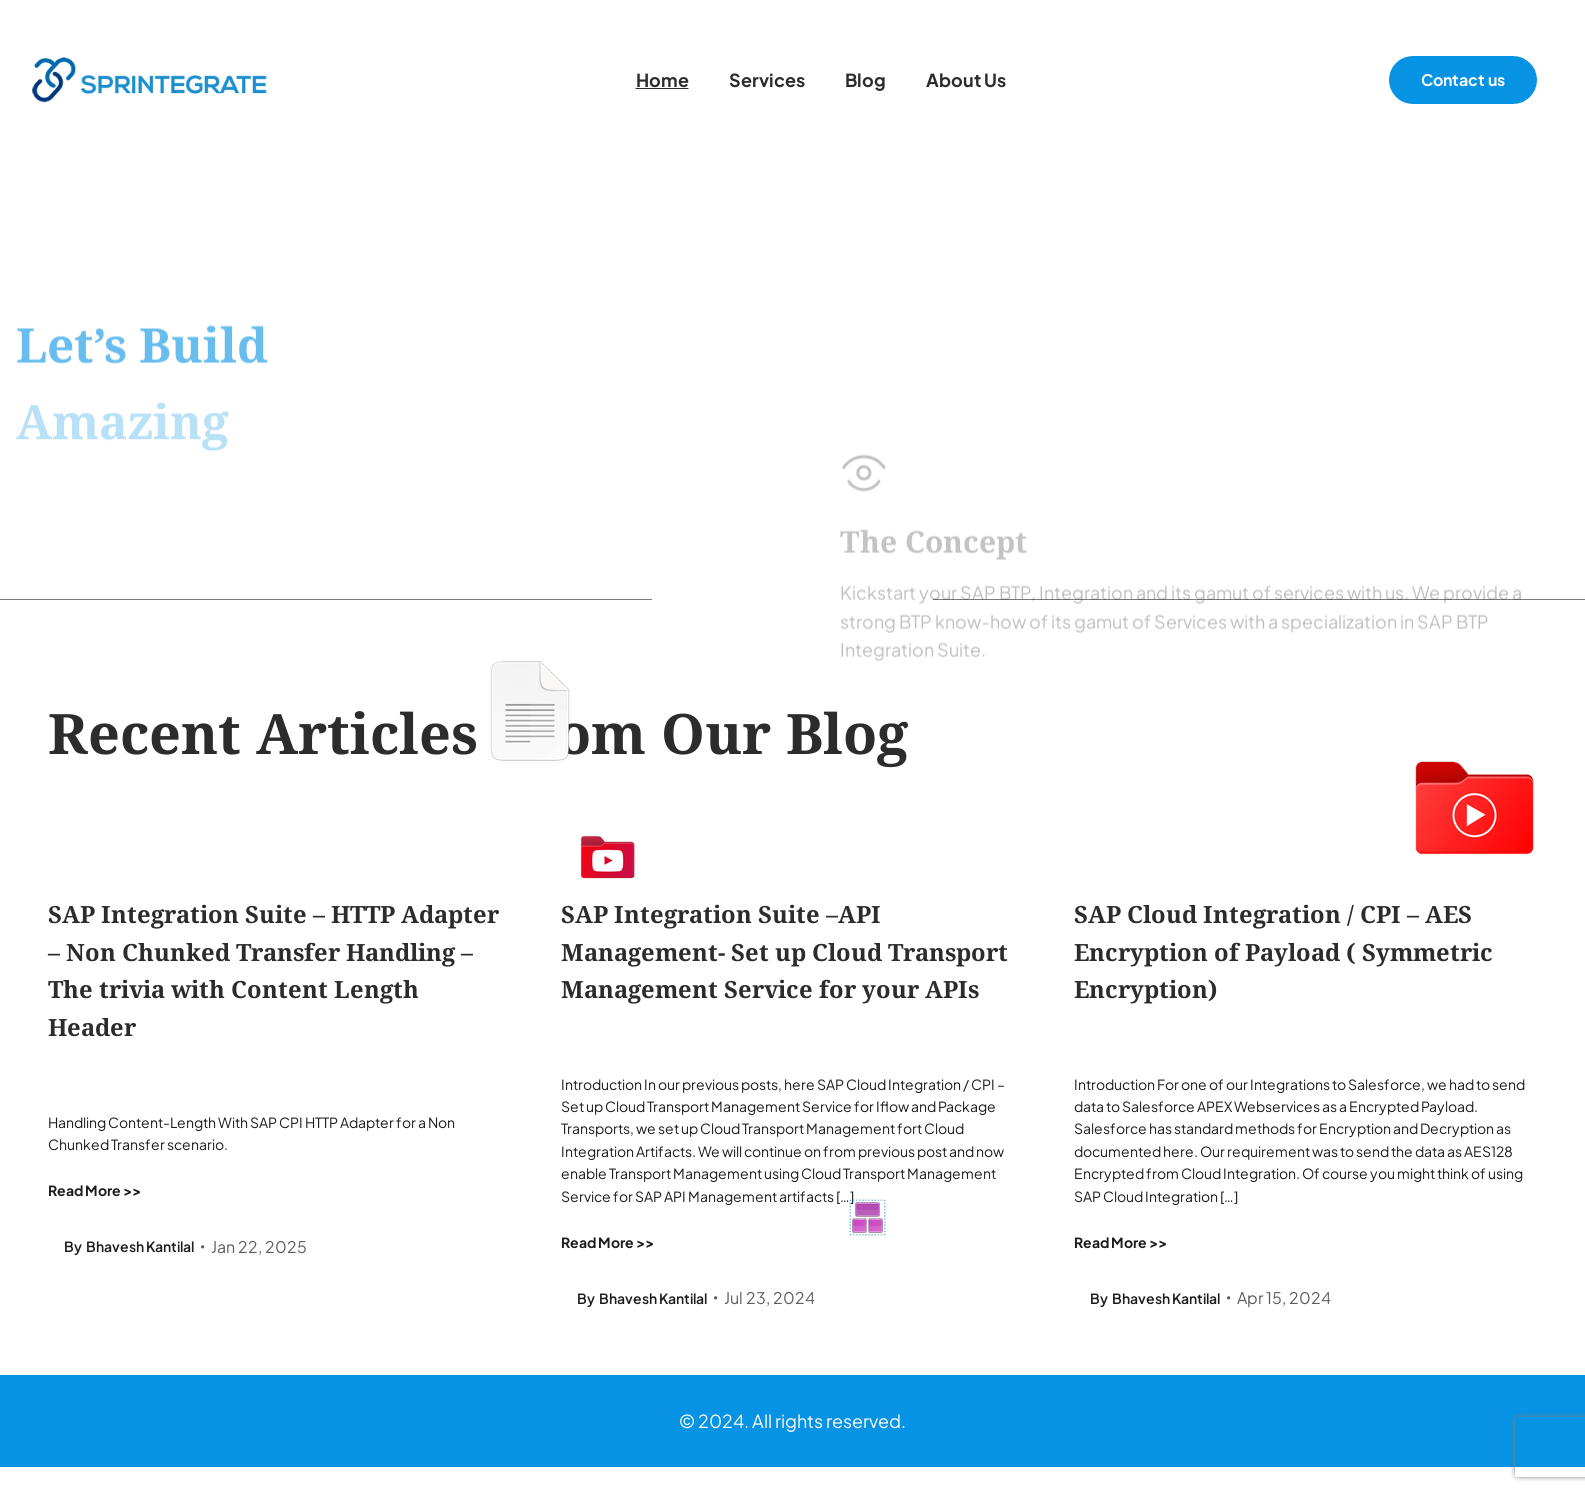  What do you see at coordinates (1474, 811) in the screenshot?
I see `open folder containing youtube music files` at bounding box center [1474, 811].